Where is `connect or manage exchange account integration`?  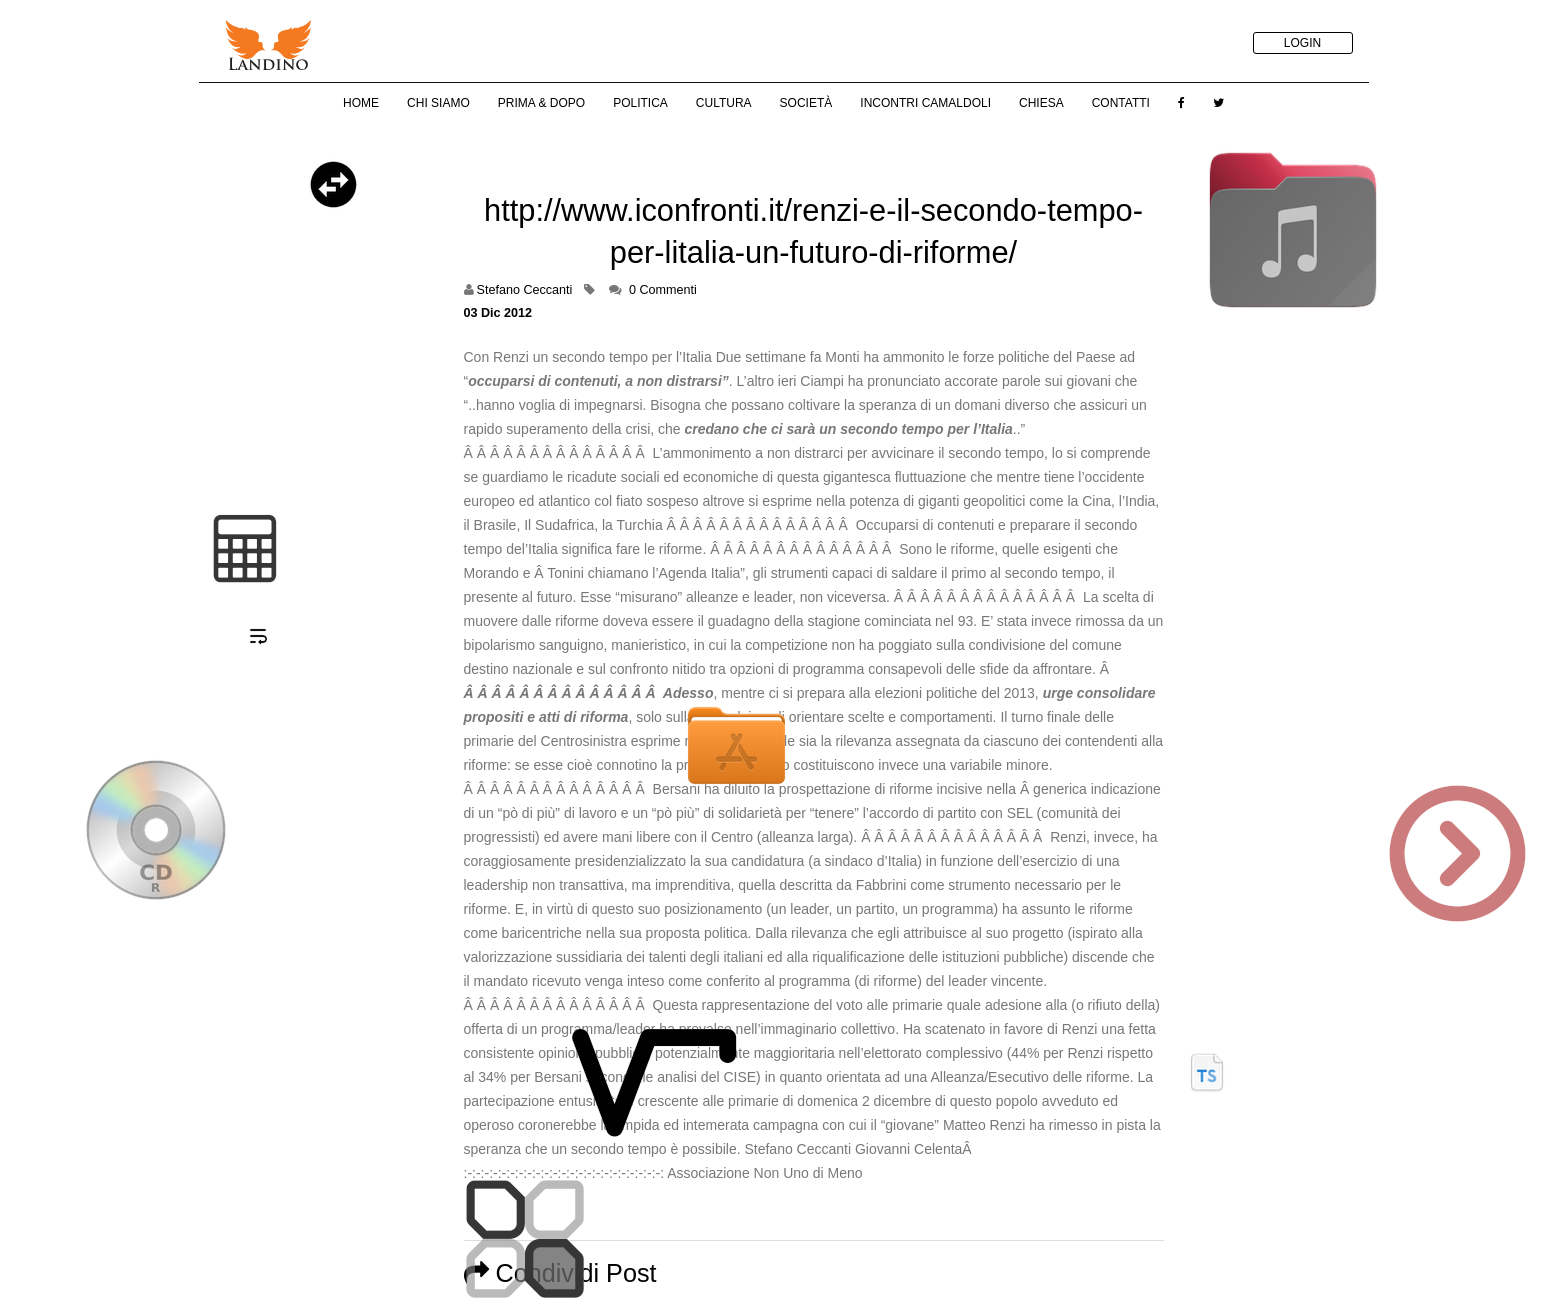 connect or manage exchange account integration is located at coordinates (525, 1239).